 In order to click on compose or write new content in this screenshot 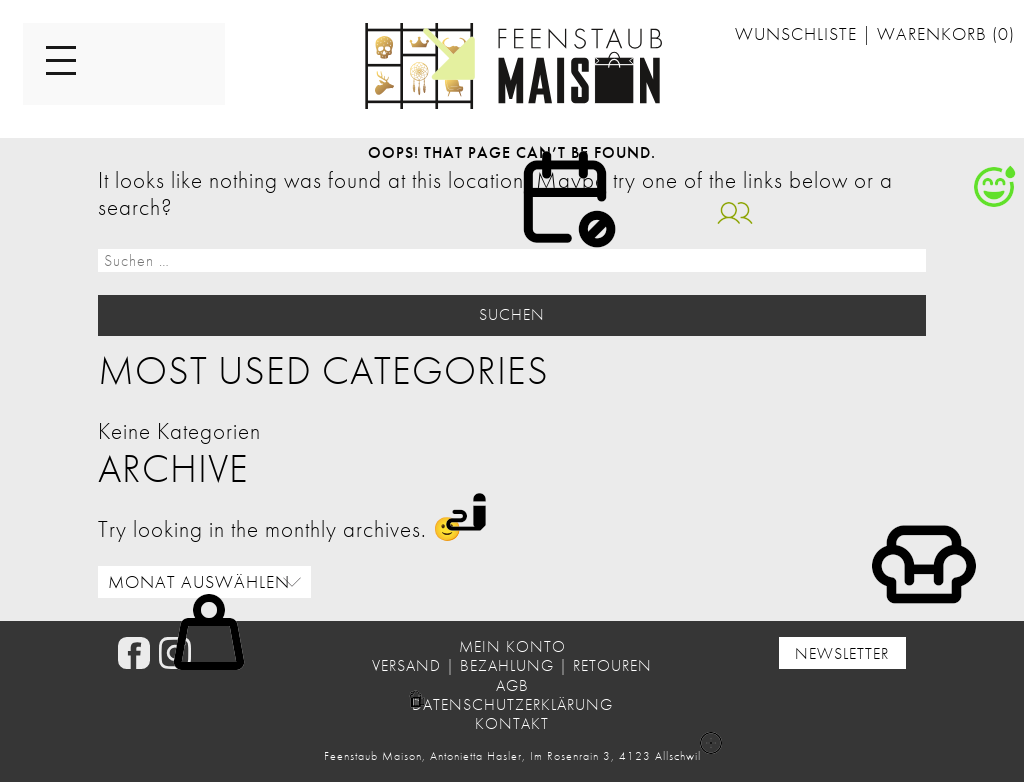, I will do `click(467, 514)`.